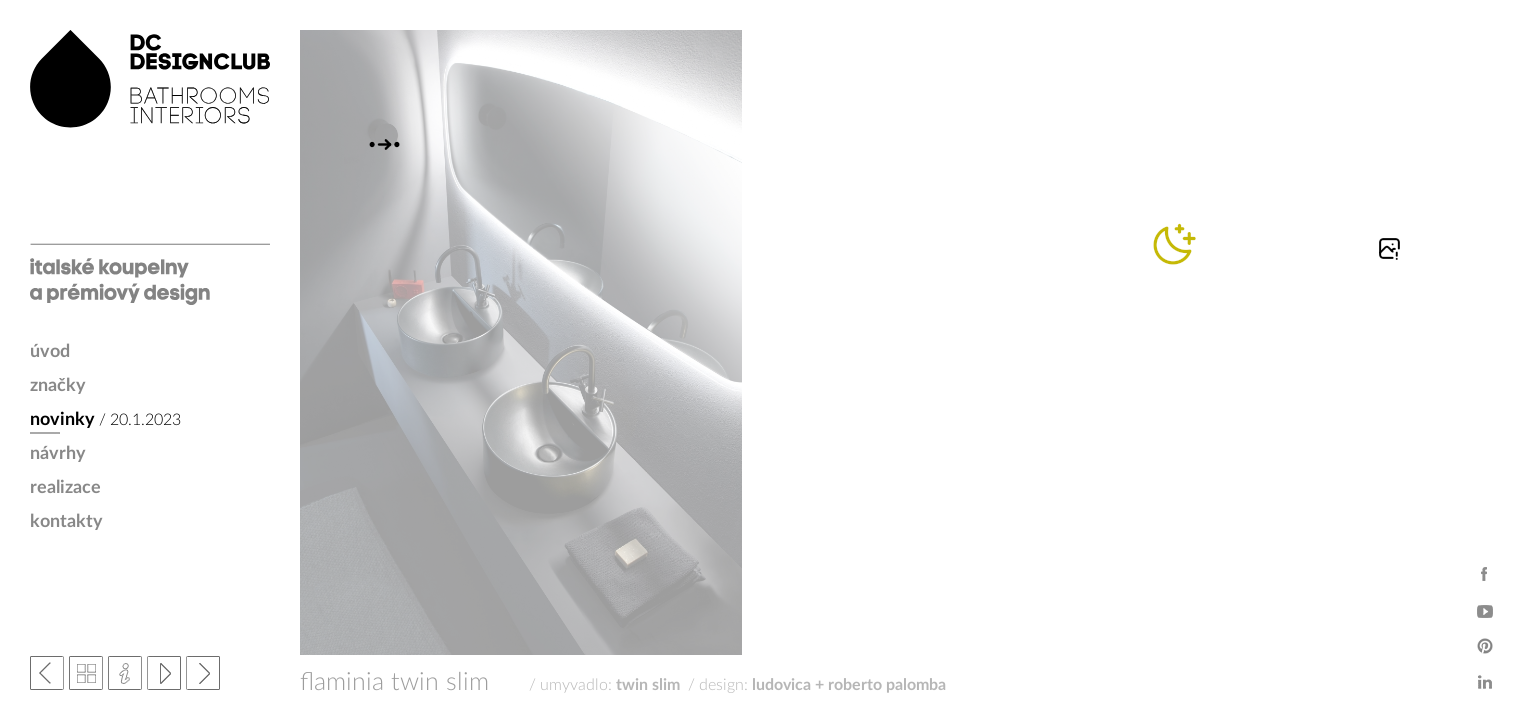 The width and height of the screenshot is (1523, 720). I want to click on open citymapper for transit directions, so click(384, 144).